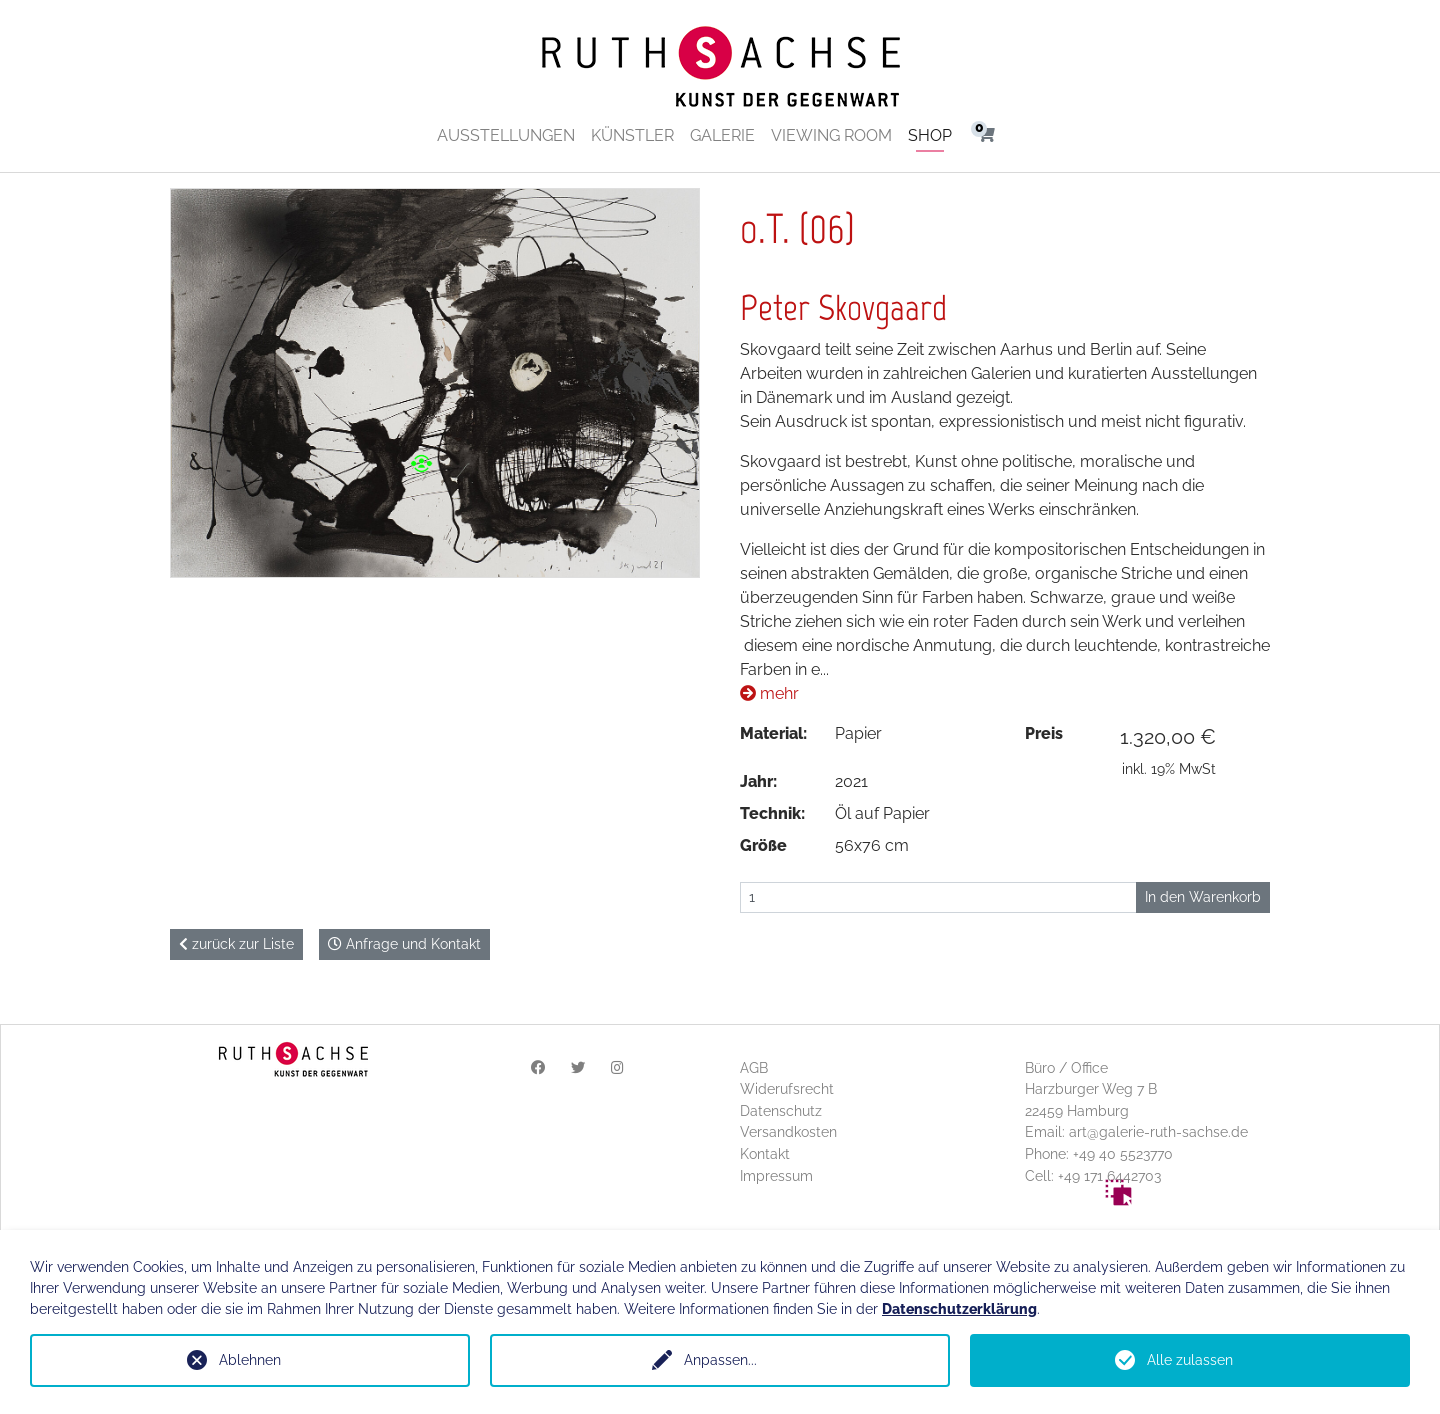 This screenshot has height=1414, width=1440. What do you see at coordinates (421, 463) in the screenshot?
I see `view community members` at bounding box center [421, 463].